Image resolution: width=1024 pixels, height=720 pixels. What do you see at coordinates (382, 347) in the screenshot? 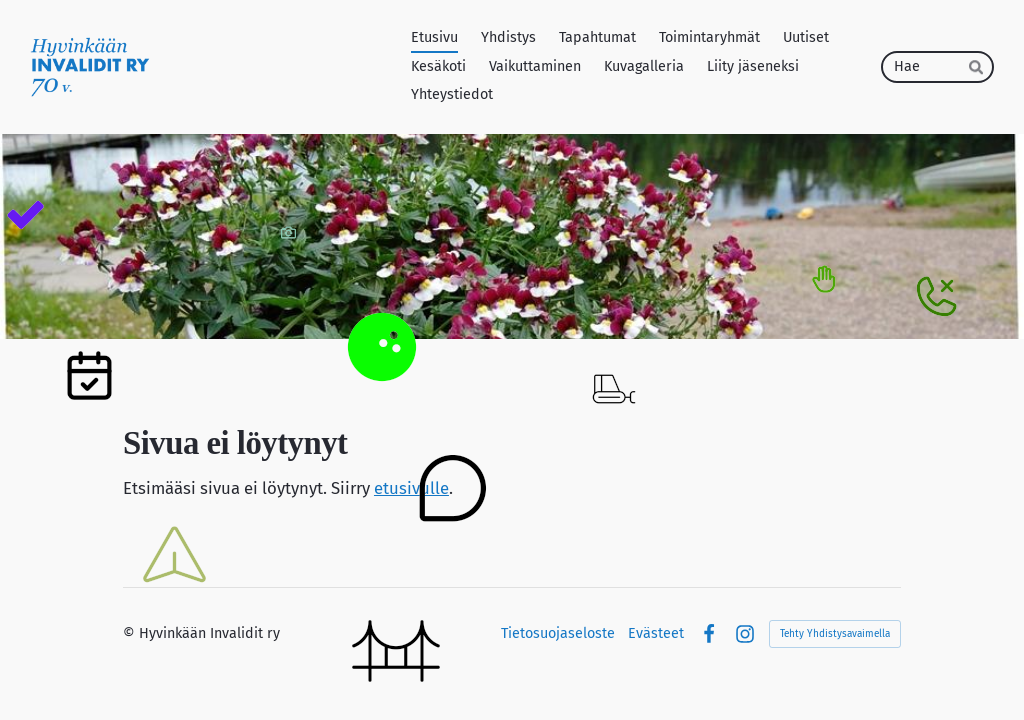
I see `access bowling or sports games` at bounding box center [382, 347].